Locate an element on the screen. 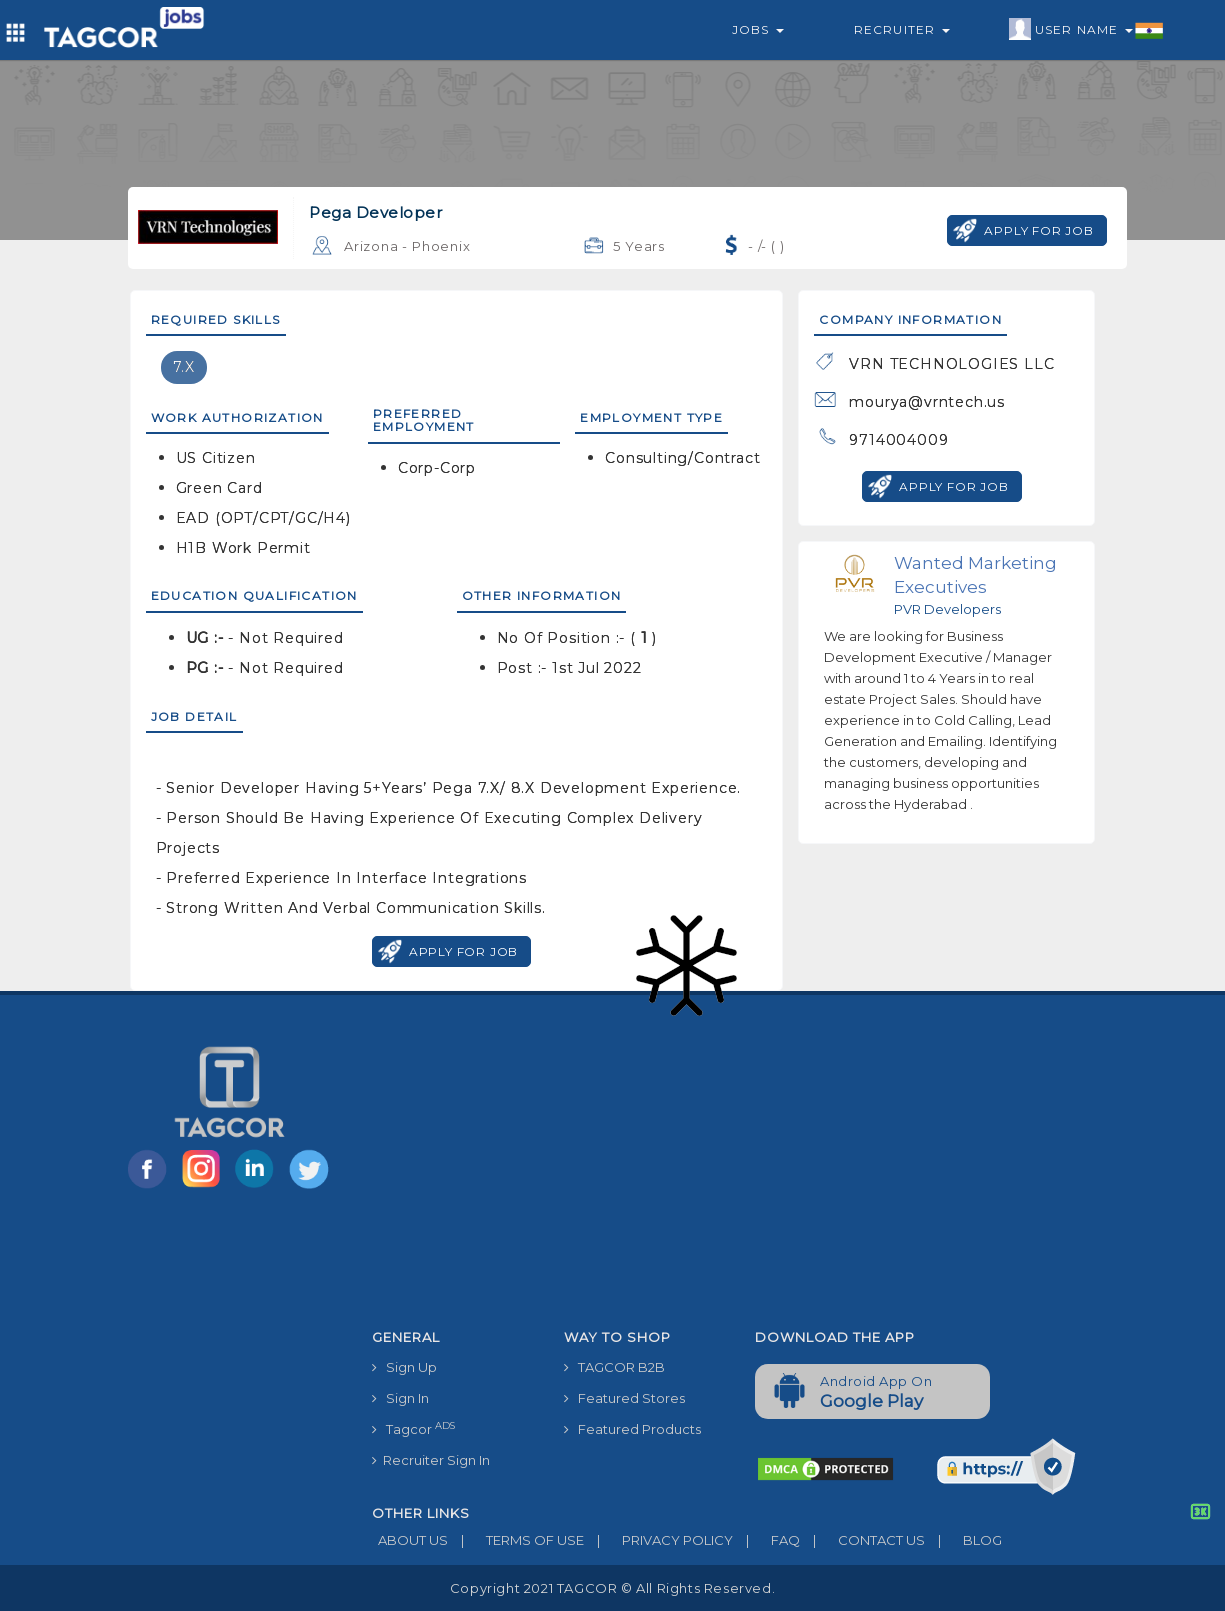 Image resolution: width=1225 pixels, height=1611 pixels. indicates 3K video resolution quality is located at coordinates (1200, 1511).